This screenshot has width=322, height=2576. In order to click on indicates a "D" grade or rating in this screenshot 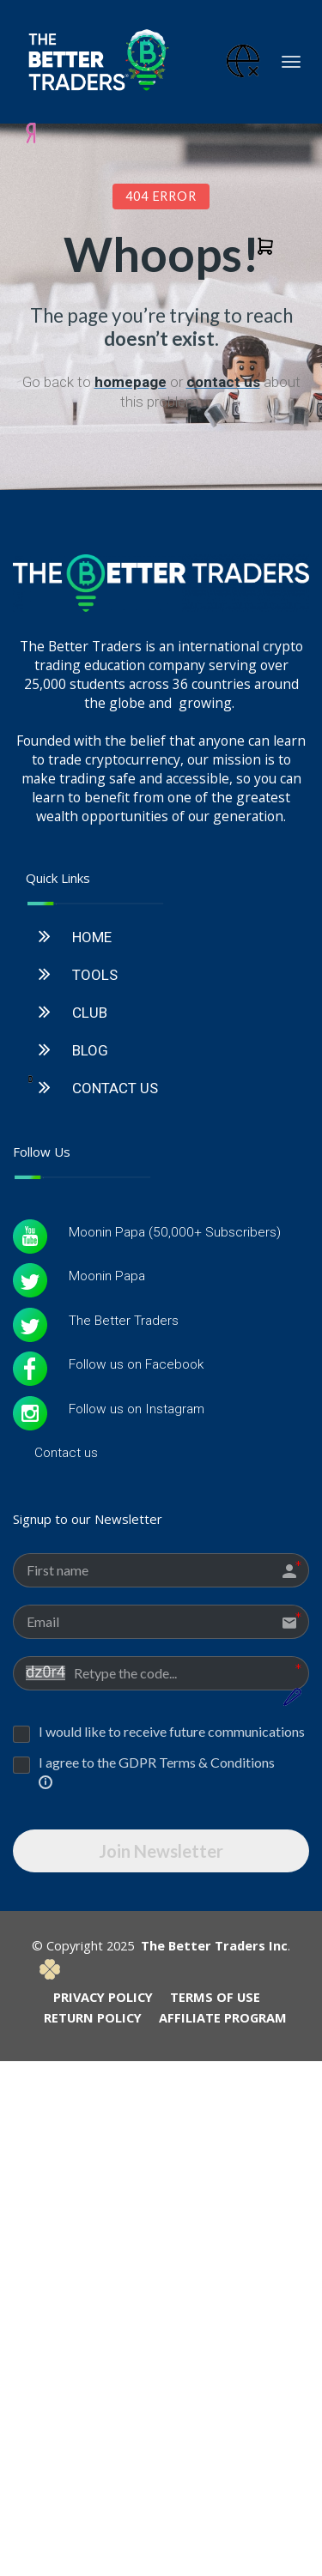, I will do `click(30, 1079)`.